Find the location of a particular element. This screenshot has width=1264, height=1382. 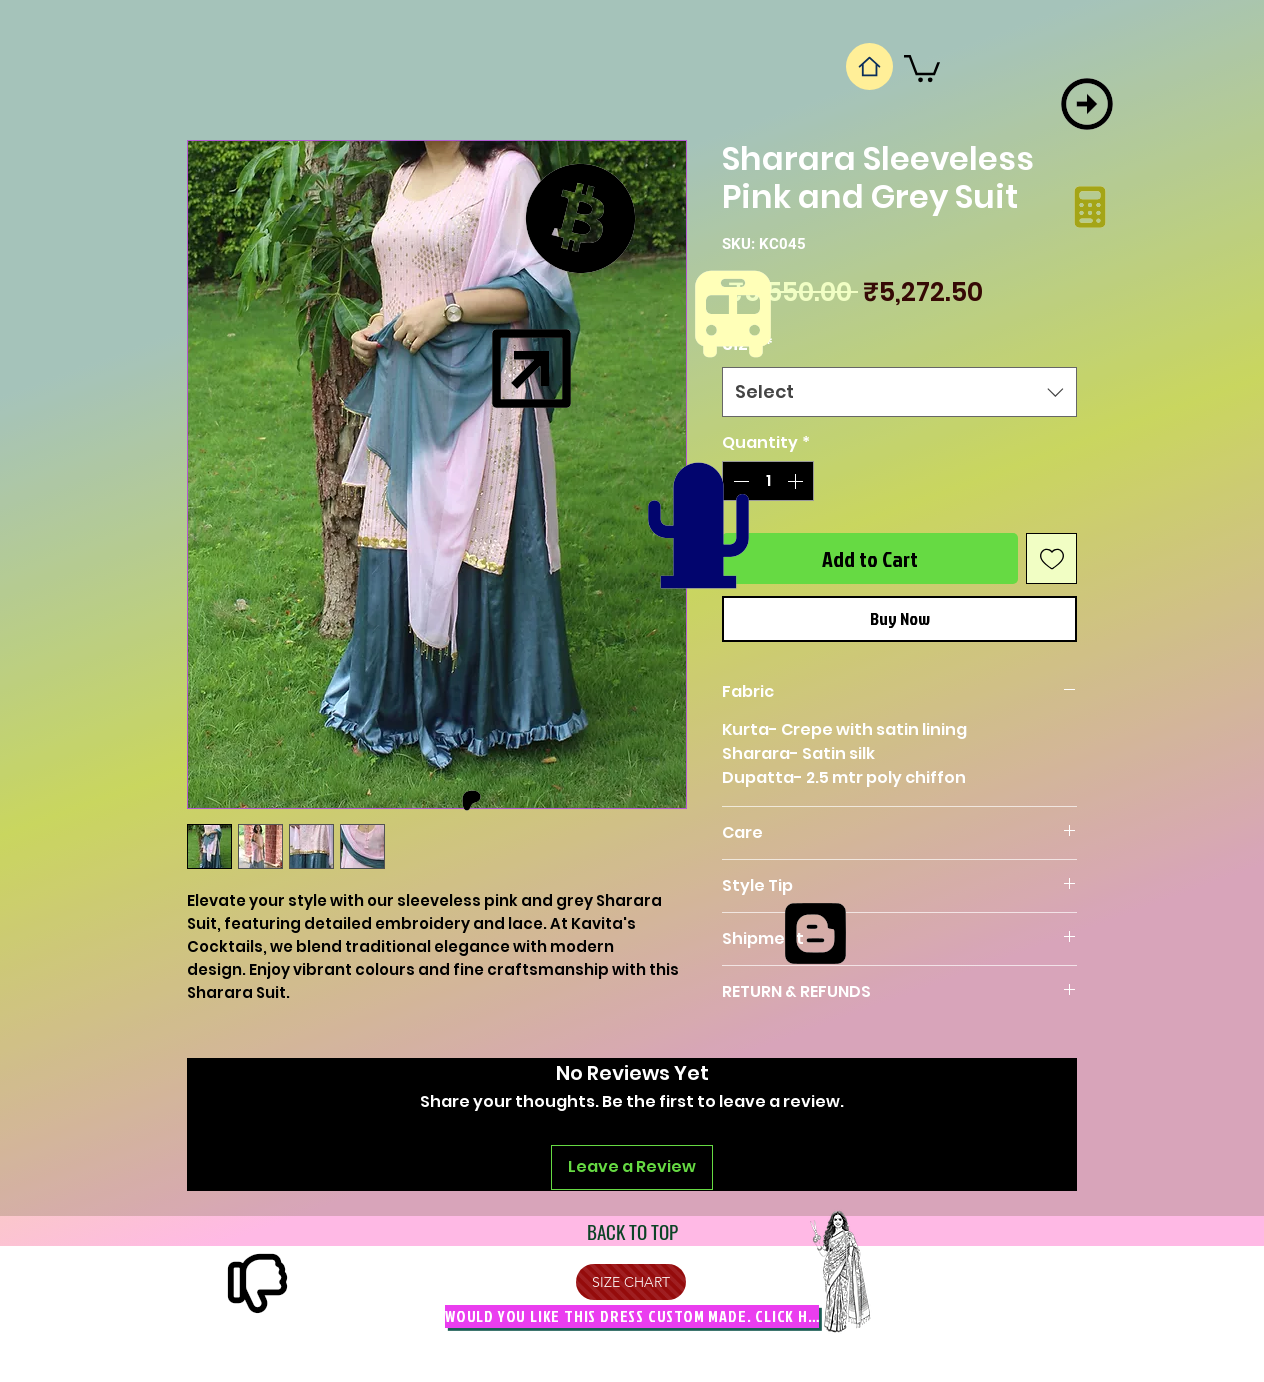

dislike or downvote content is located at coordinates (259, 1281).